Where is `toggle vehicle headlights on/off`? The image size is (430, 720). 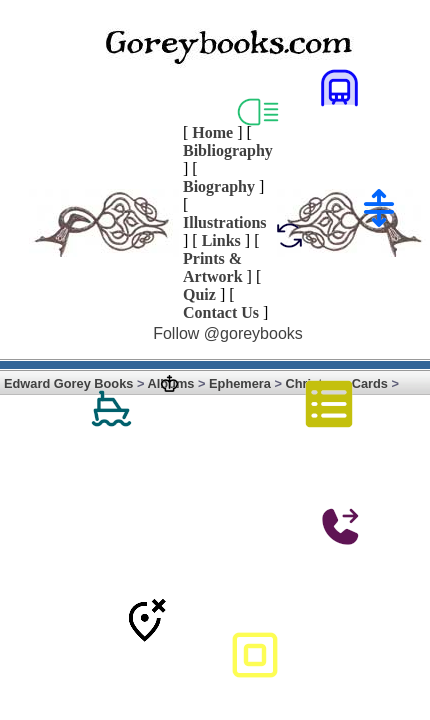
toggle vehicle headlights on/off is located at coordinates (258, 112).